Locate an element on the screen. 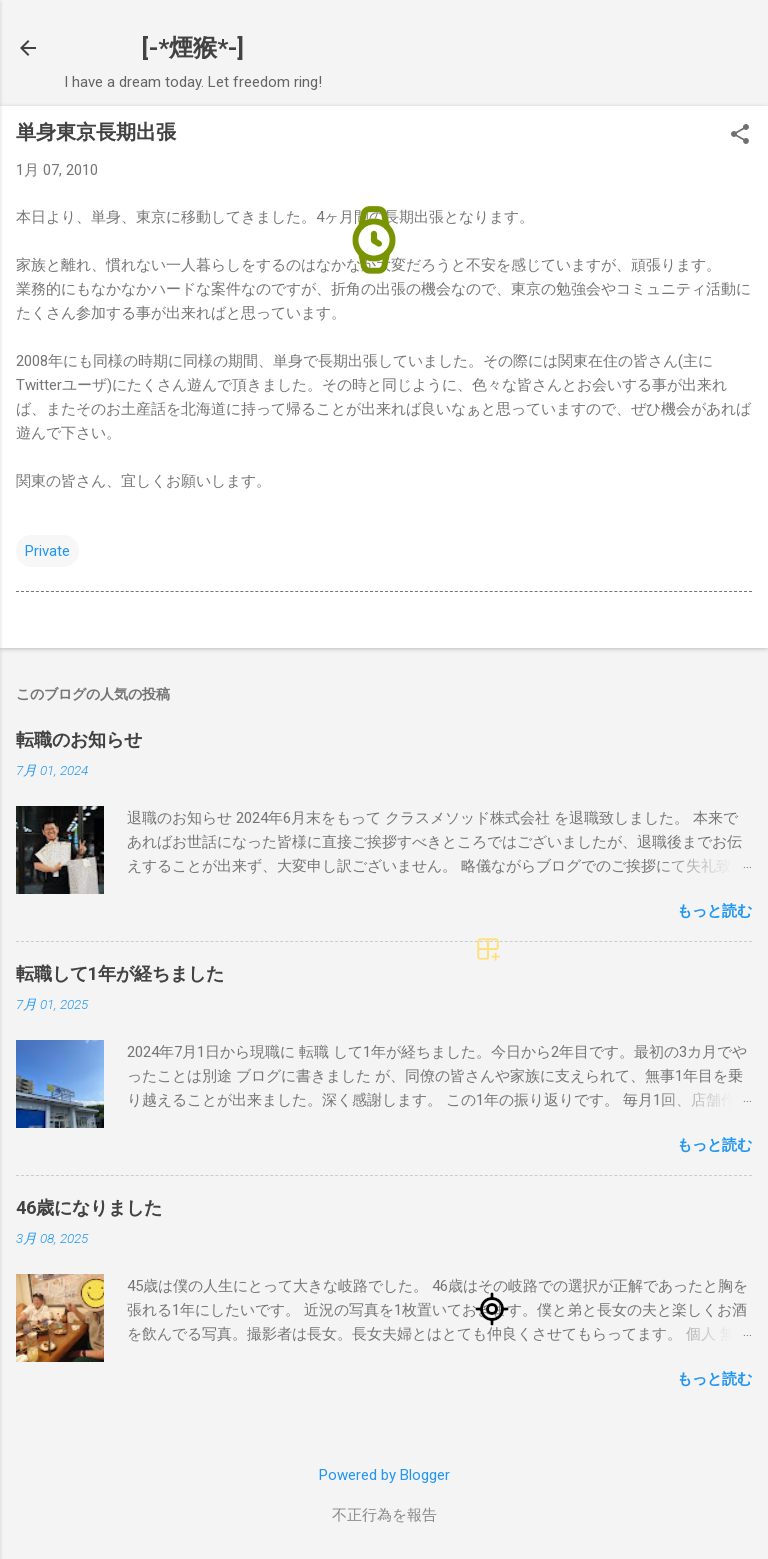 The width and height of the screenshot is (768, 1559). add a new widget or tile to dashboard is located at coordinates (488, 949).